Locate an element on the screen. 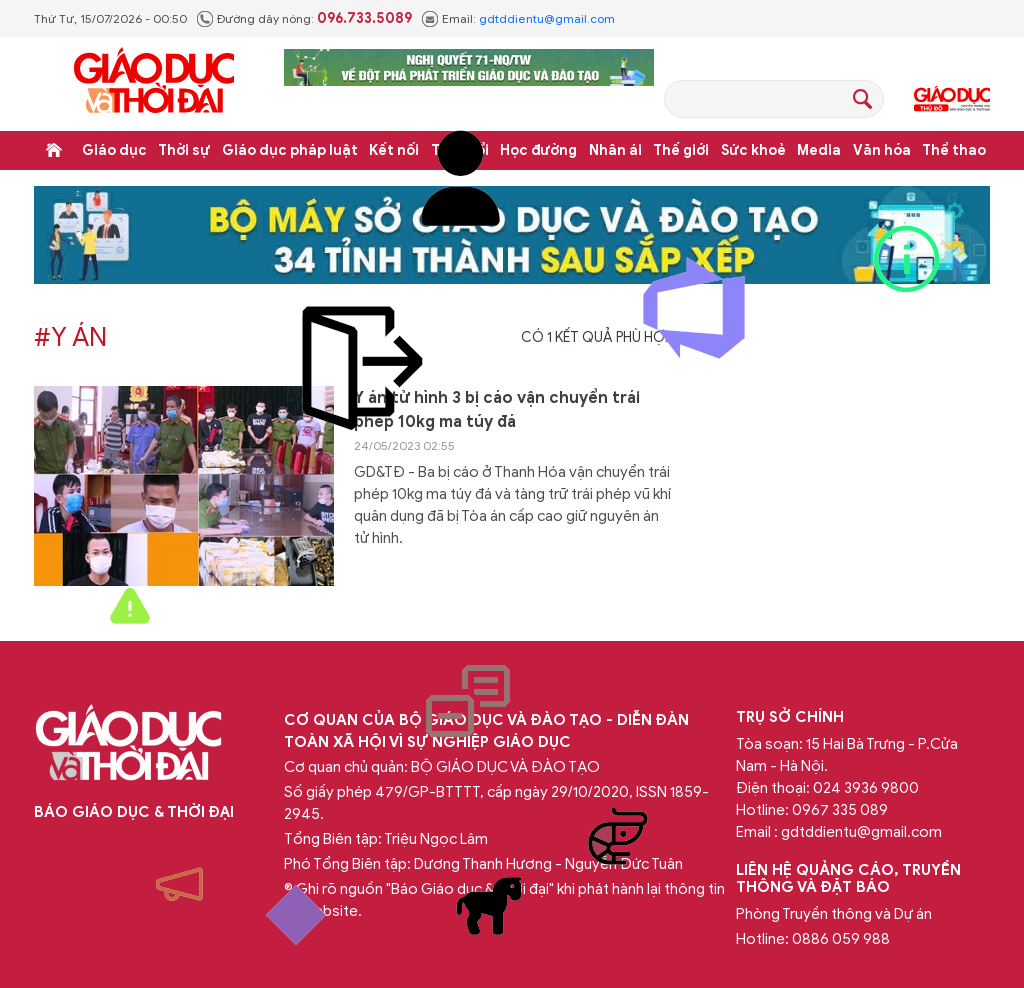 The image size is (1024, 988). view more information or details is located at coordinates (907, 259).